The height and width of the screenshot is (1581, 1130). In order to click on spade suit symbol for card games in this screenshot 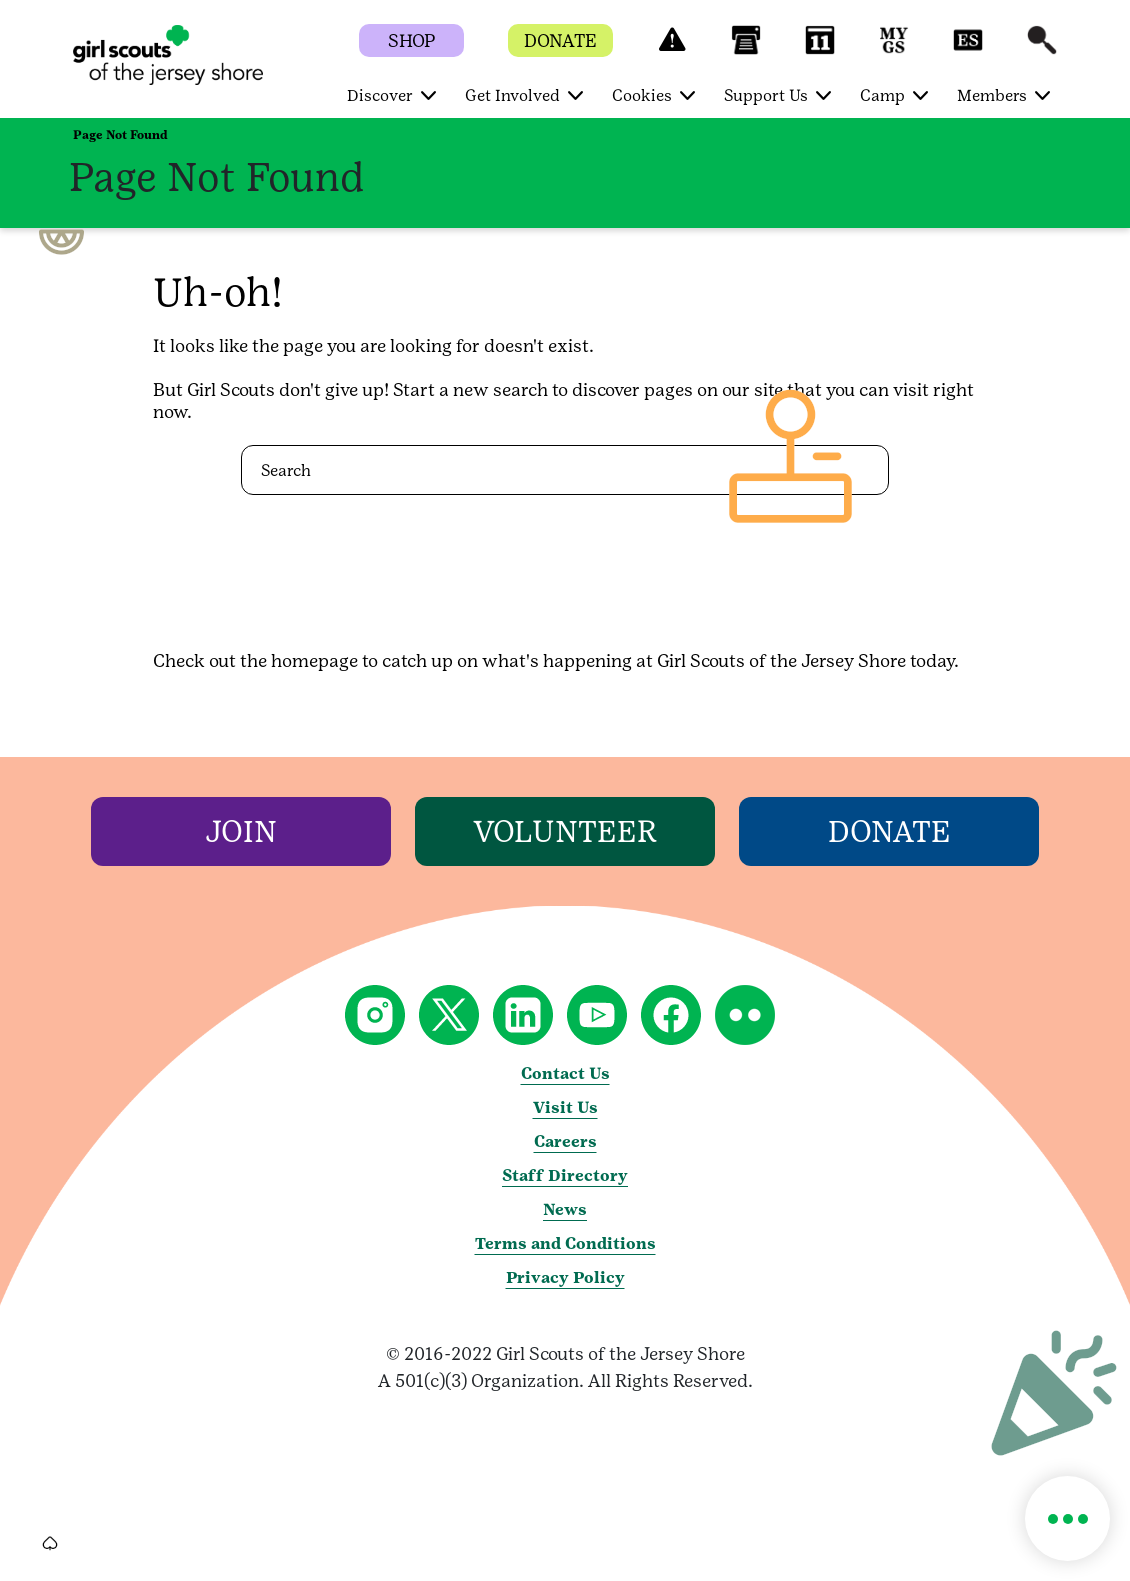, I will do `click(50, 1543)`.